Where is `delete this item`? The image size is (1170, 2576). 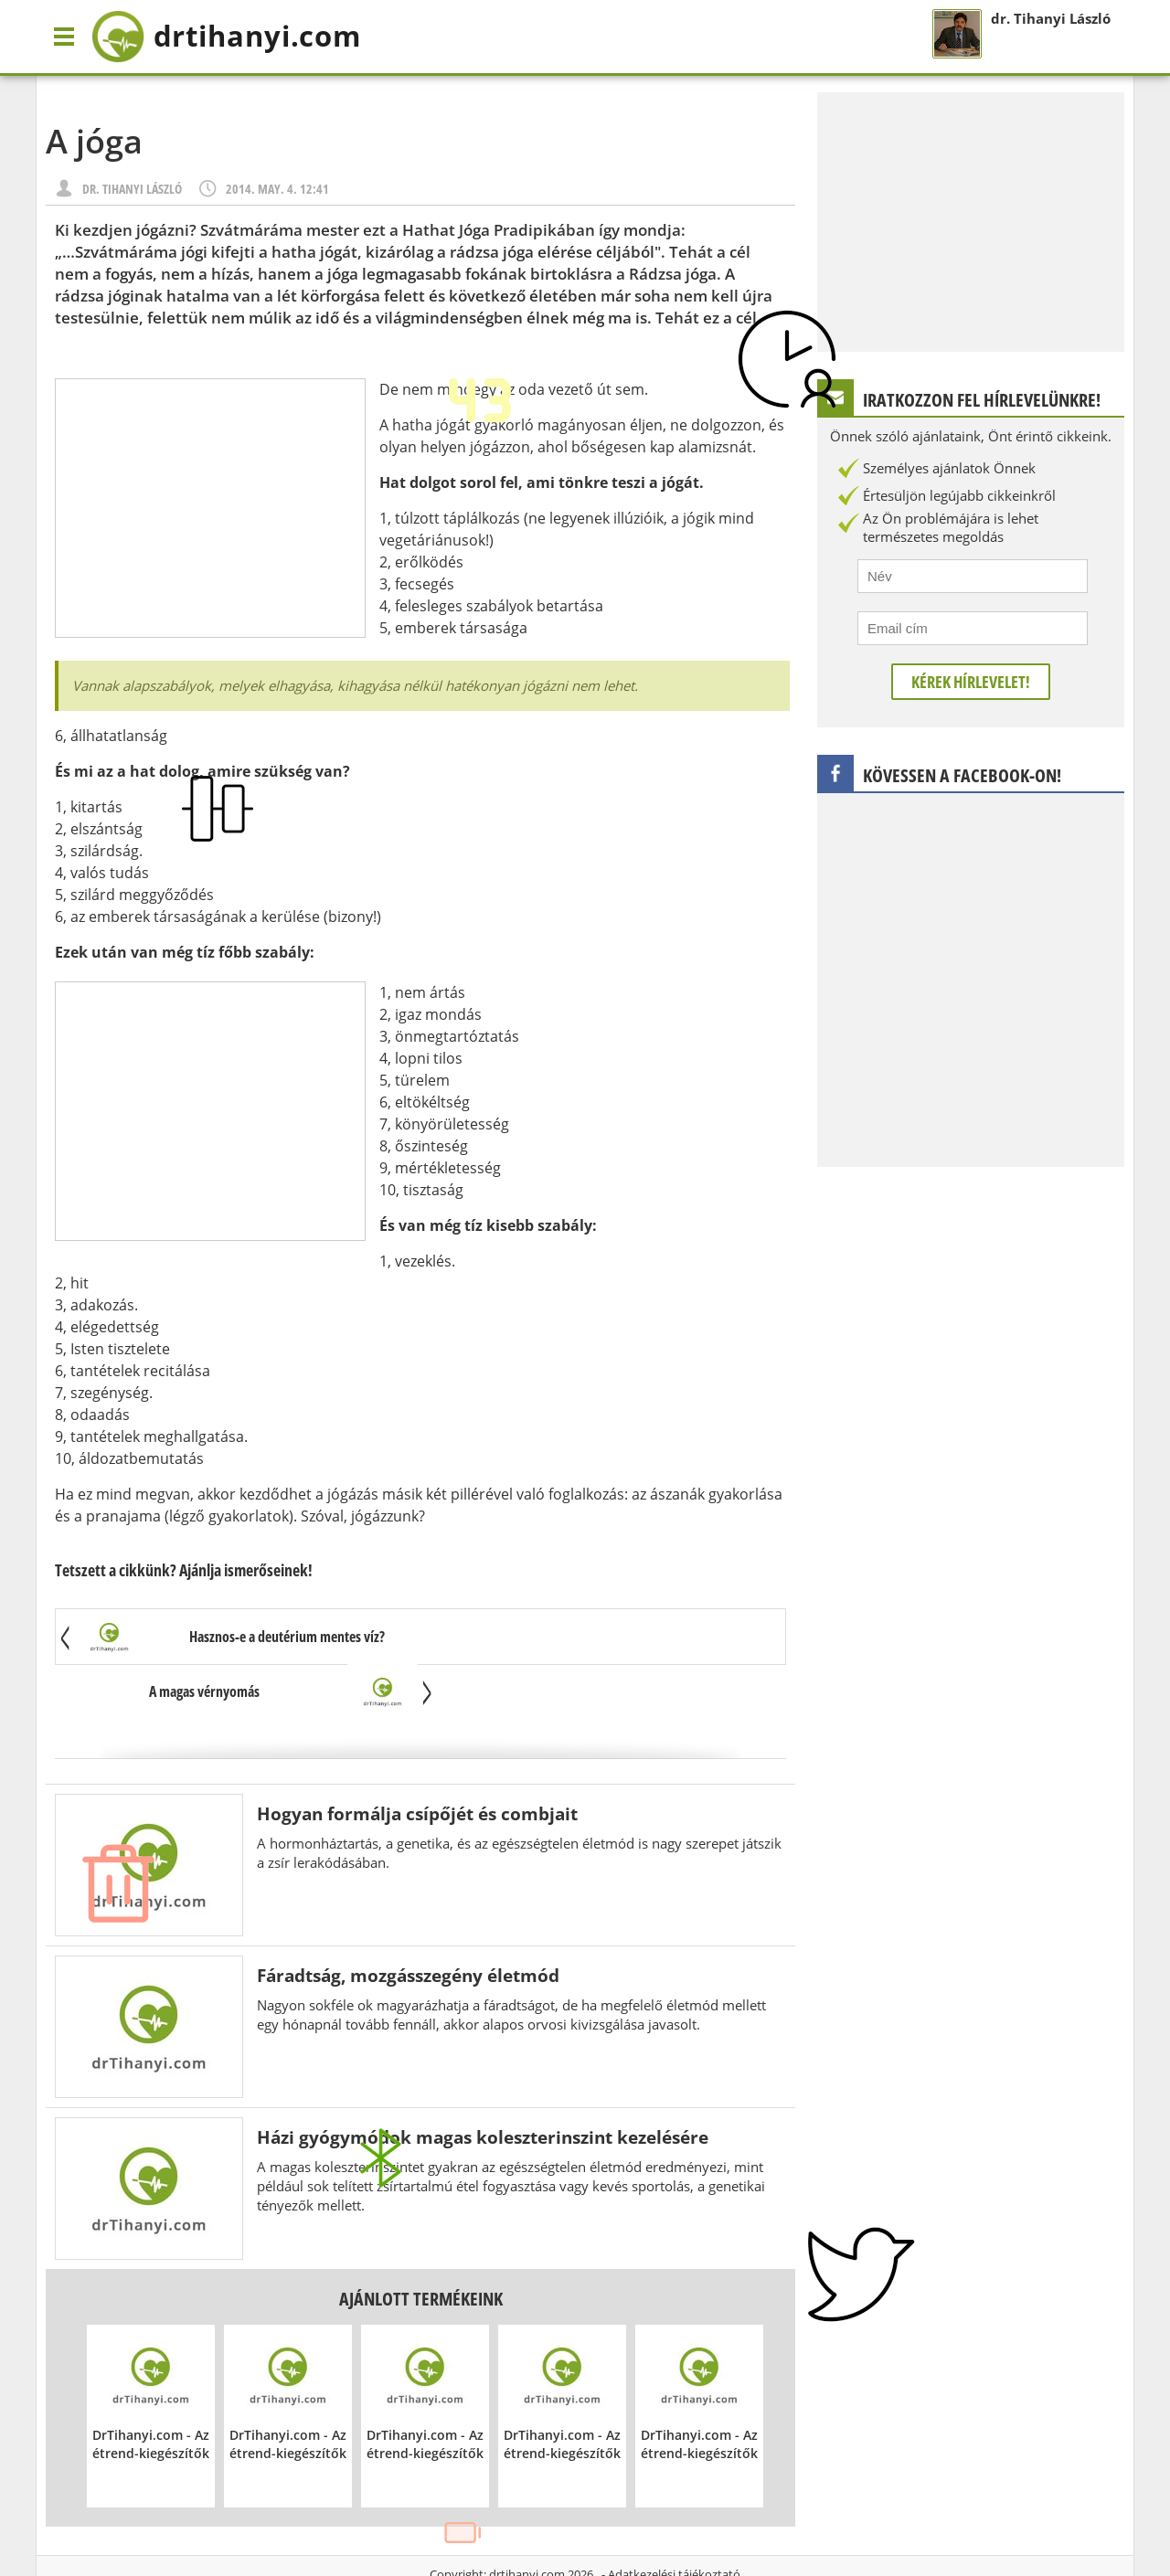
delete this item is located at coordinates (118, 1886).